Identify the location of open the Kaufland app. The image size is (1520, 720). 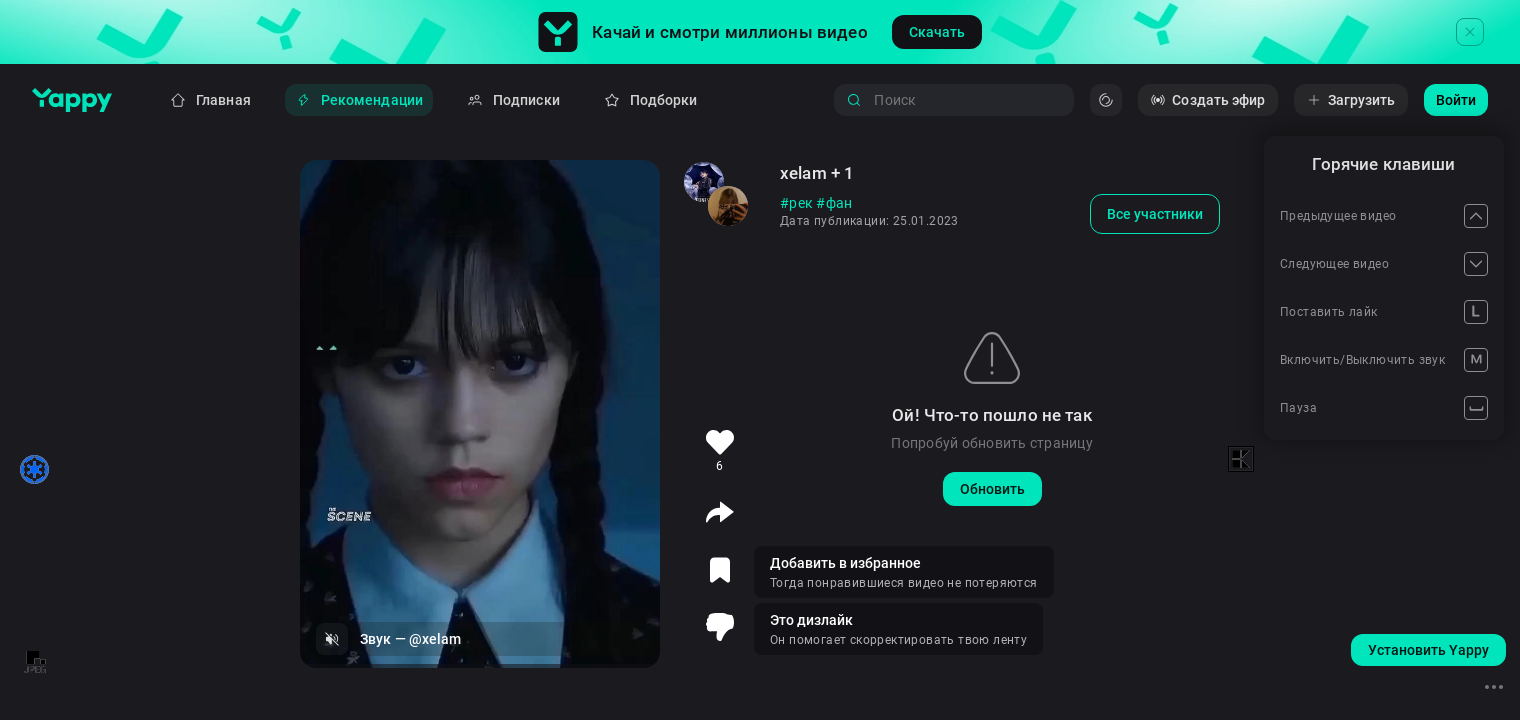
(1241, 459).